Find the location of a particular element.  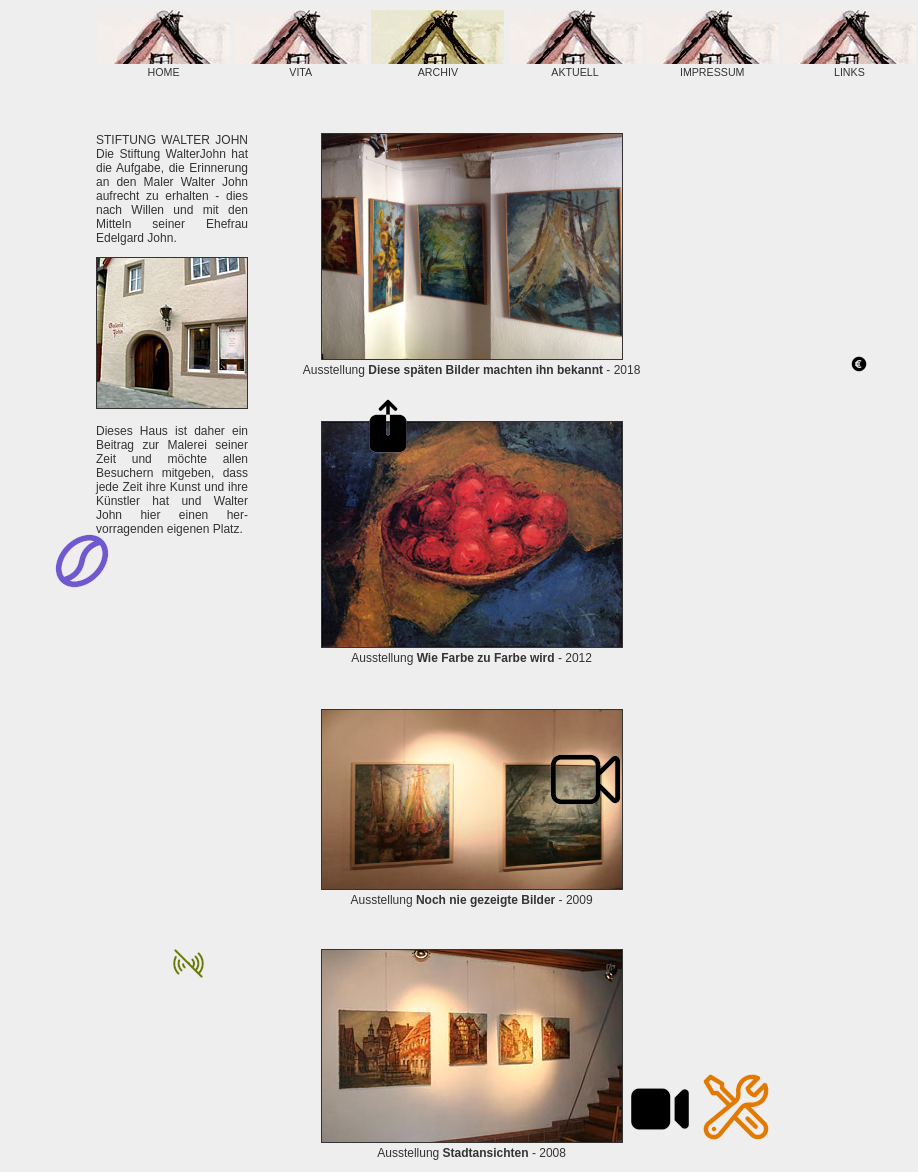

share content to another app or service is located at coordinates (388, 426).